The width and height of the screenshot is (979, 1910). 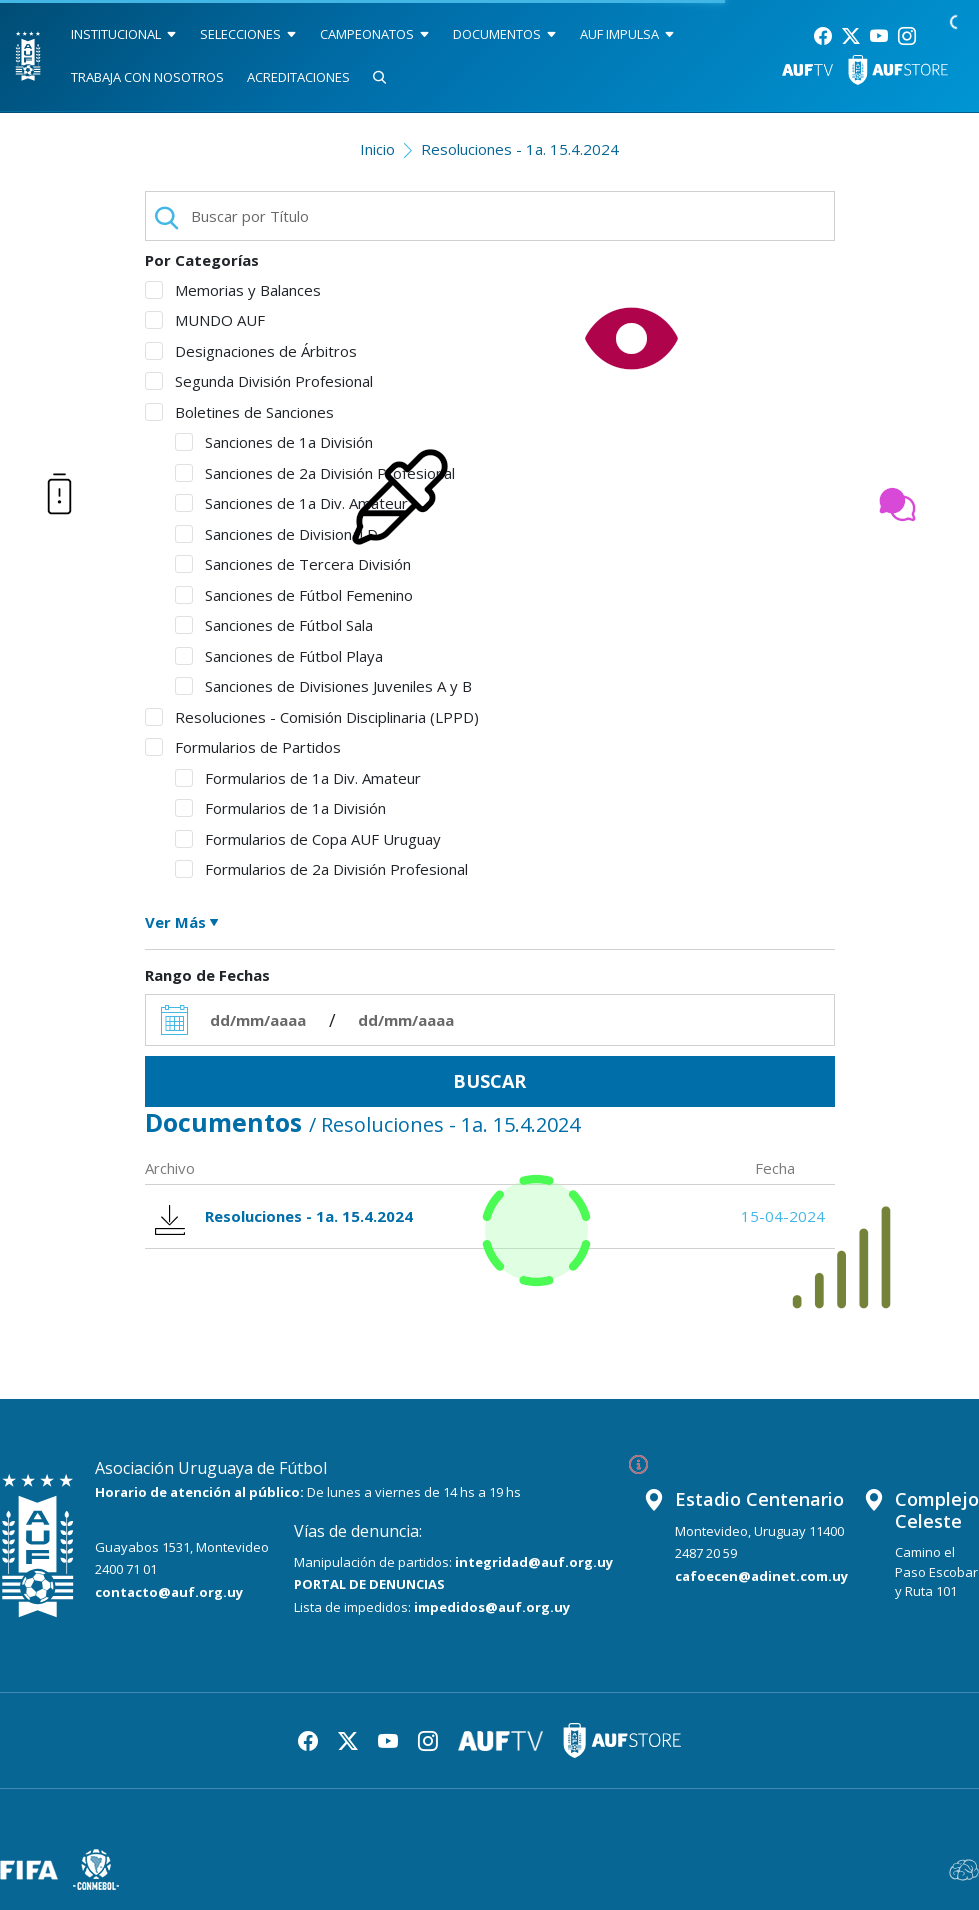 What do you see at coordinates (400, 497) in the screenshot?
I see `pick a color from the screen` at bounding box center [400, 497].